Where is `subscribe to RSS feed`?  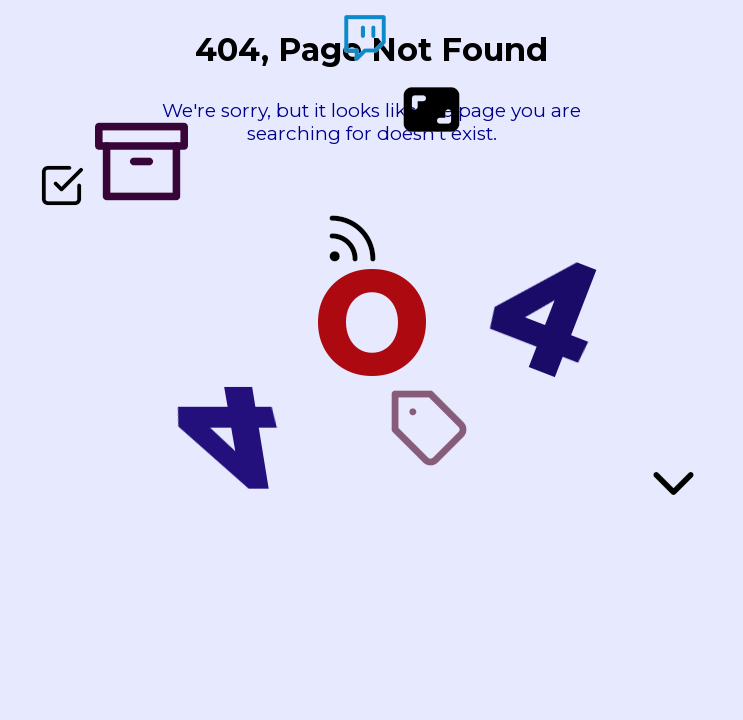
subscribe to RSS feed is located at coordinates (352, 238).